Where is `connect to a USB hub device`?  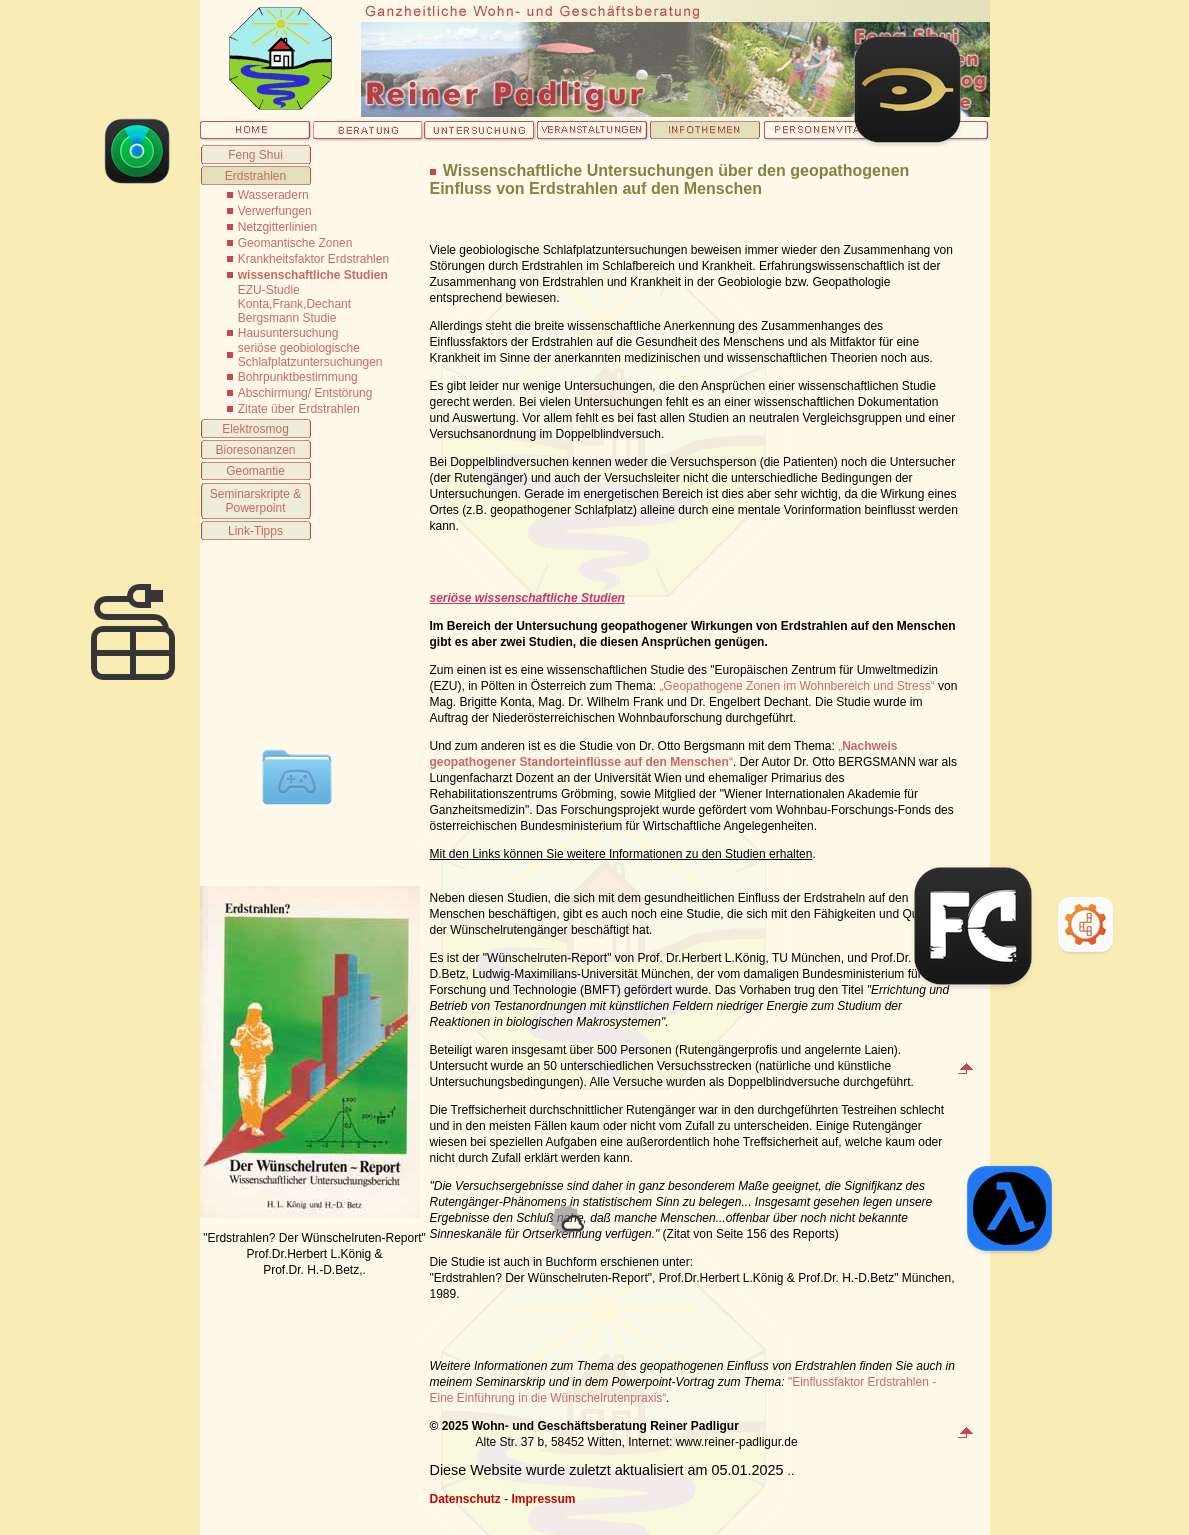 connect to a USB hub device is located at coordinates (133, 632).